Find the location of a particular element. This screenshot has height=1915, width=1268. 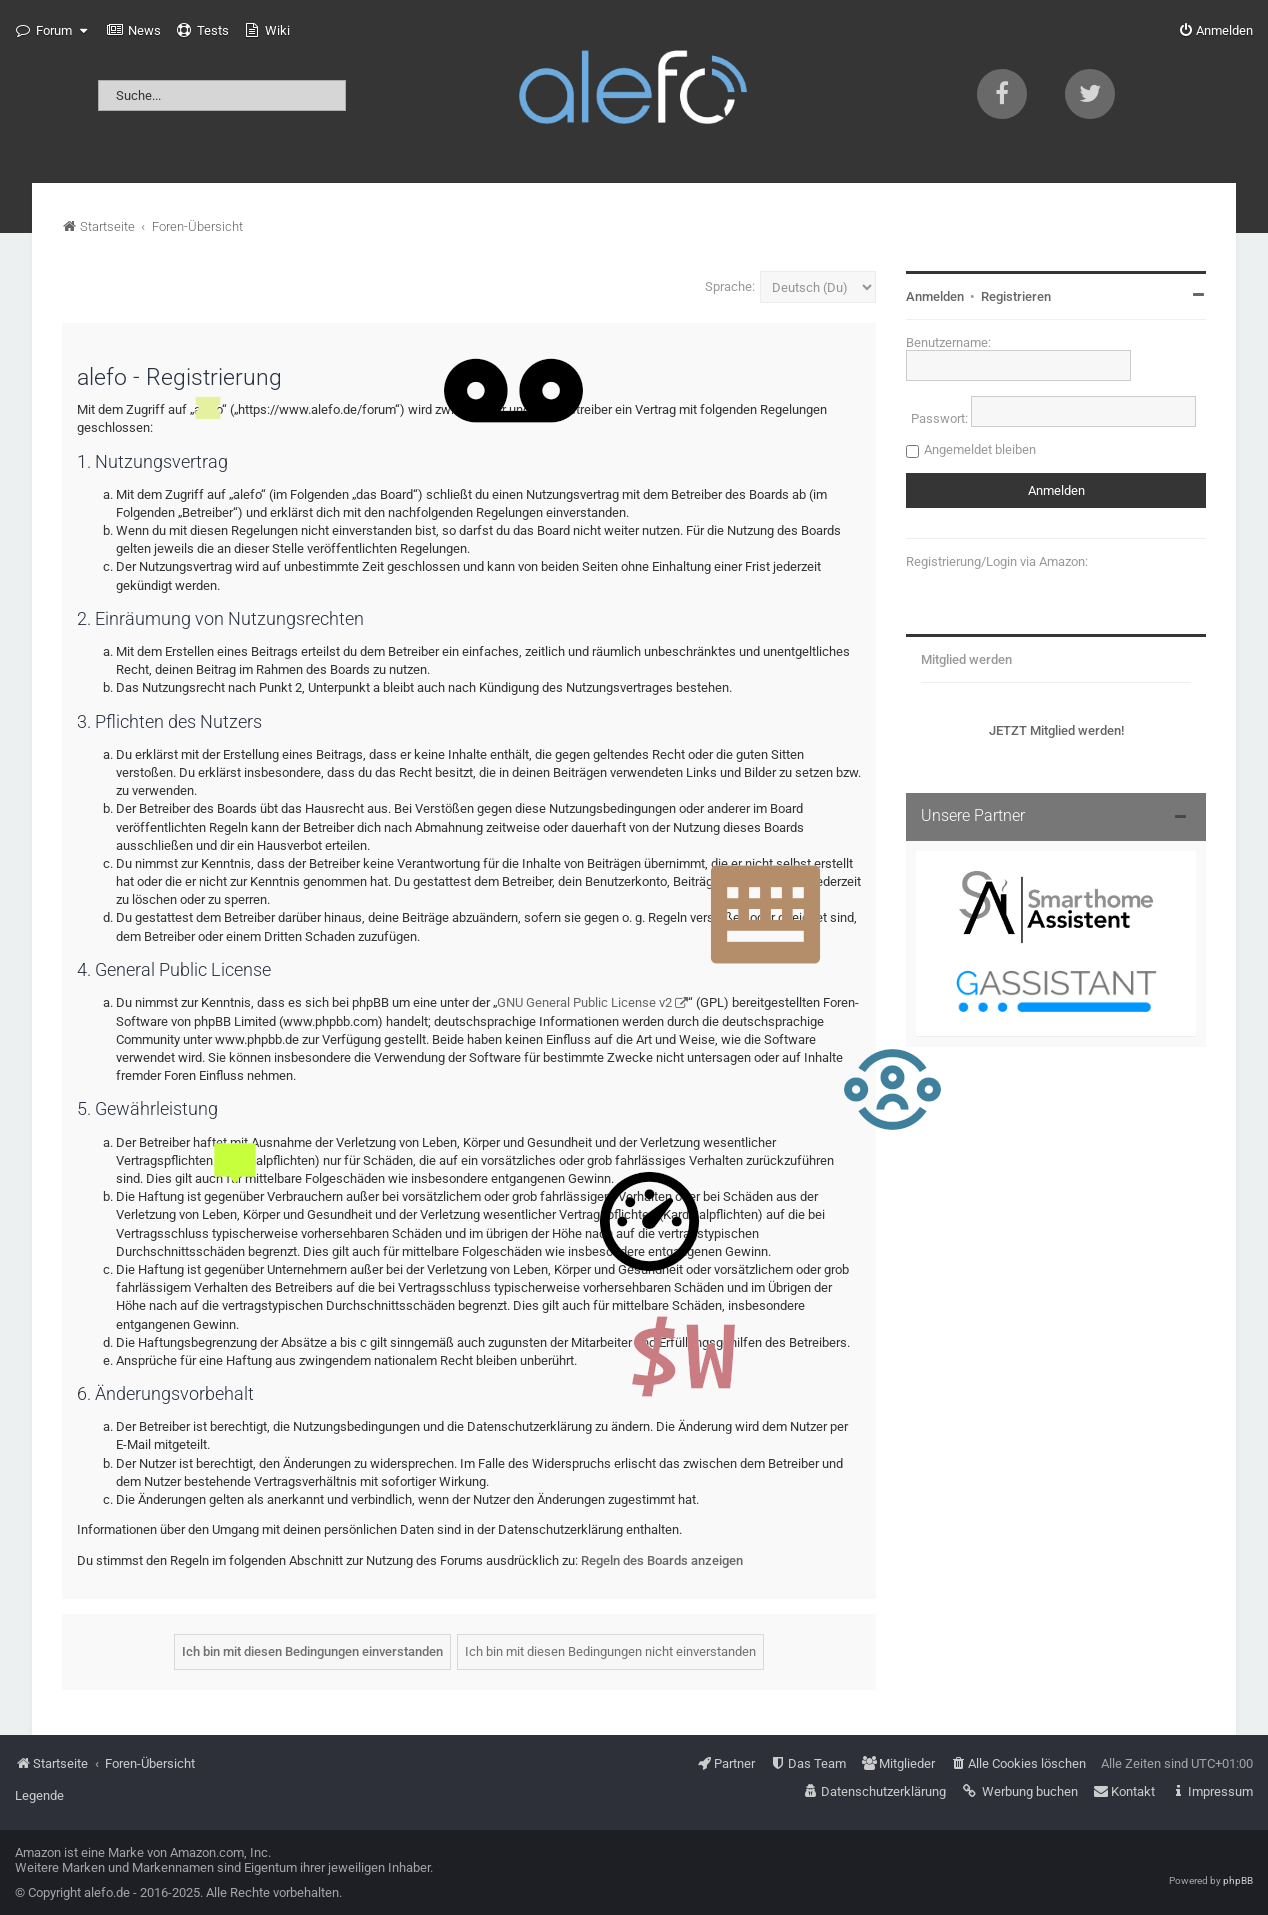

open the on-screen keyboard is located at coordinates (765, 914).